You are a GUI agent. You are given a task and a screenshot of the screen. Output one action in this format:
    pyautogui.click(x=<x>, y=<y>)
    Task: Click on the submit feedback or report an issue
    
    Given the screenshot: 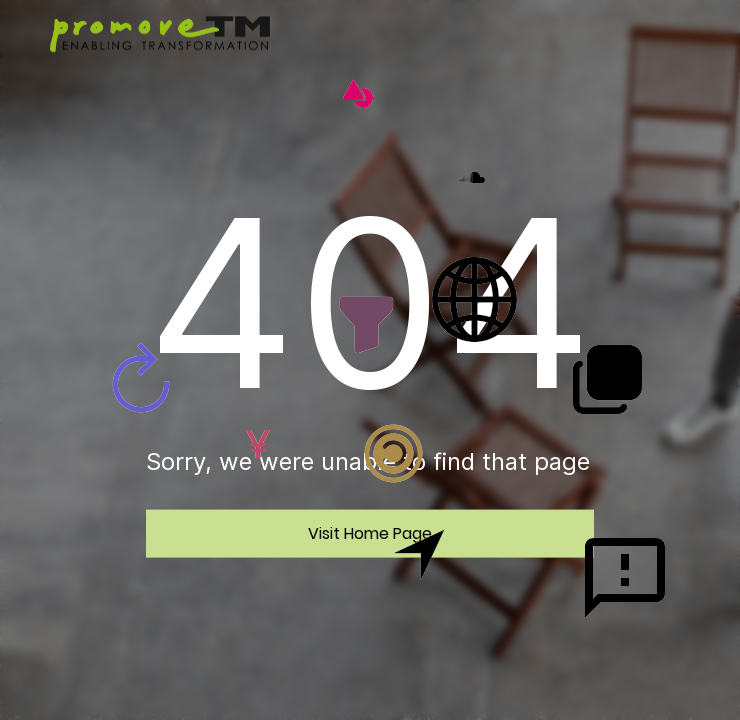 What is the action you would take?
    pyautogui.click(x=625, y=578)
    